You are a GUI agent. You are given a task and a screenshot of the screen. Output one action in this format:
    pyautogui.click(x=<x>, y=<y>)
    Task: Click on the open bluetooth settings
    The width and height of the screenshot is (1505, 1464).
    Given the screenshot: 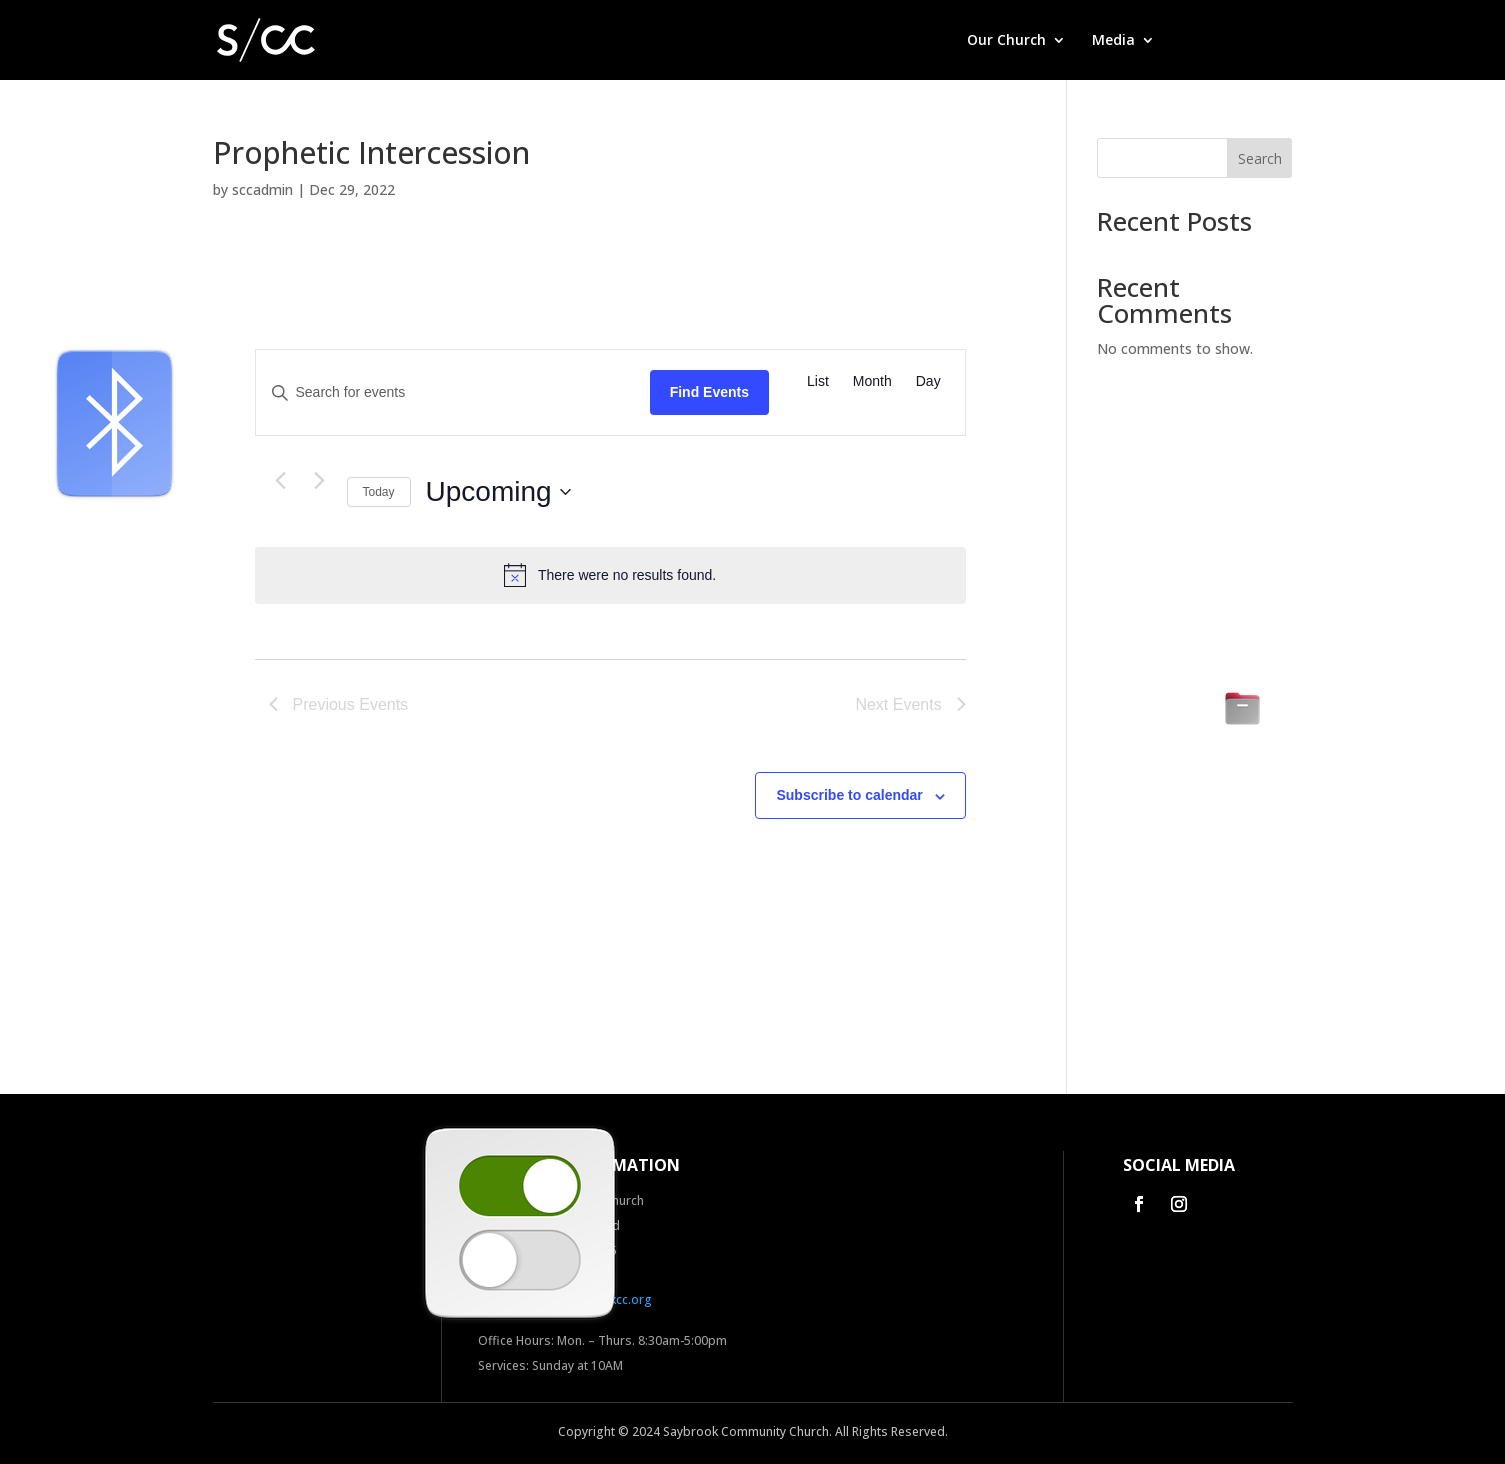 What is the action you would take?
    pyautogui.click(x=114, y=423)
    